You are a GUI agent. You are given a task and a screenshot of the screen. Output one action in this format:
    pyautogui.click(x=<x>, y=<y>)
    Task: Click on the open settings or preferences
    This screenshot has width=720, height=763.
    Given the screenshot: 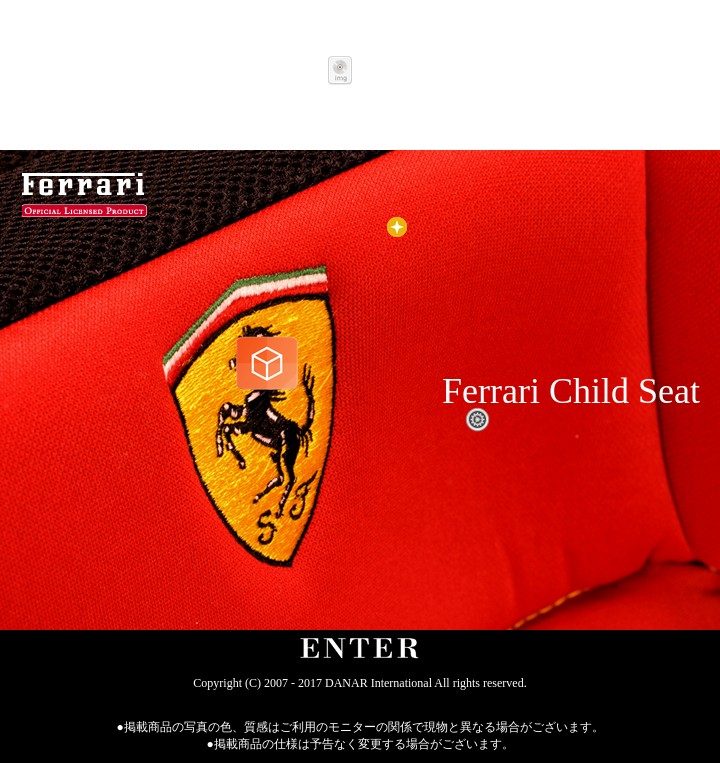 What is the action you would take?
    pyautogui.click(x=477, y=419)
    